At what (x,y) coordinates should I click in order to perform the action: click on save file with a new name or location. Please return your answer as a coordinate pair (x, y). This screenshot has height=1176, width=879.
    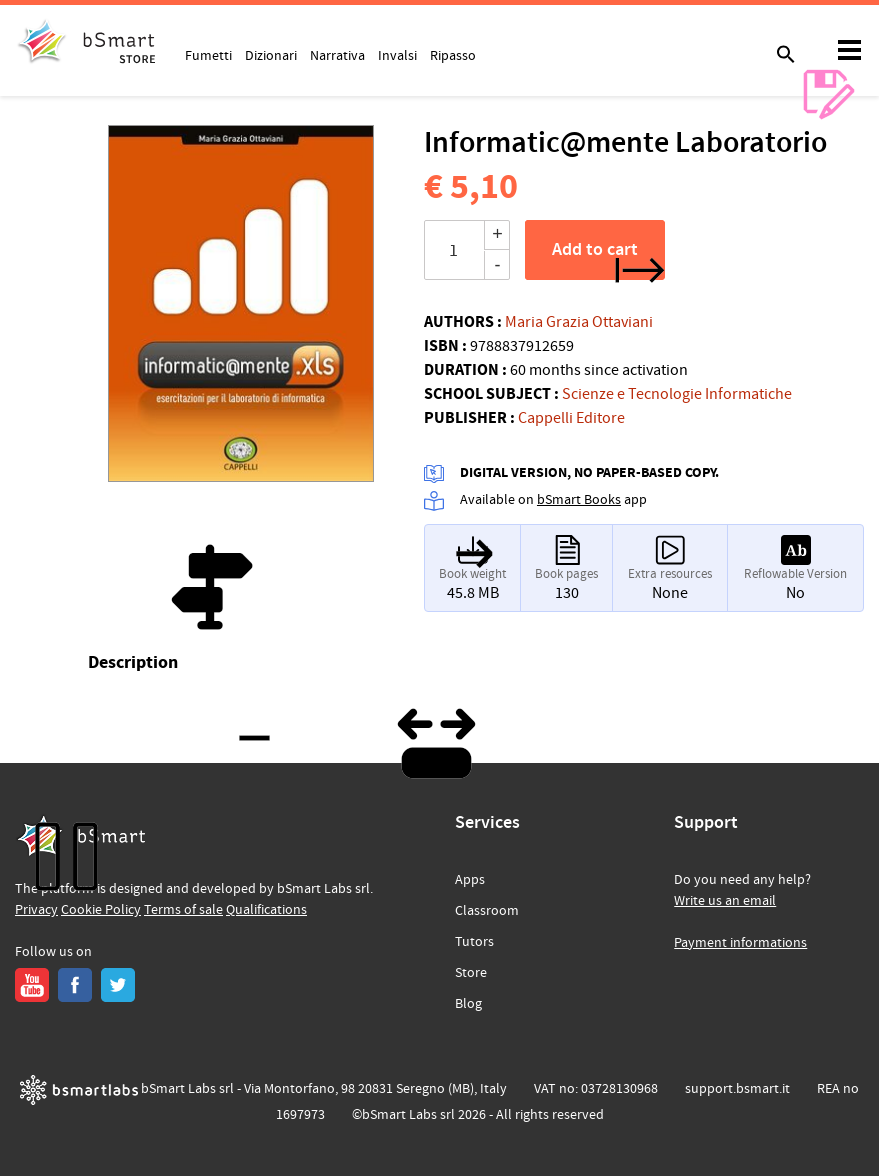
    Looking at the image, I should click on (829, 95).